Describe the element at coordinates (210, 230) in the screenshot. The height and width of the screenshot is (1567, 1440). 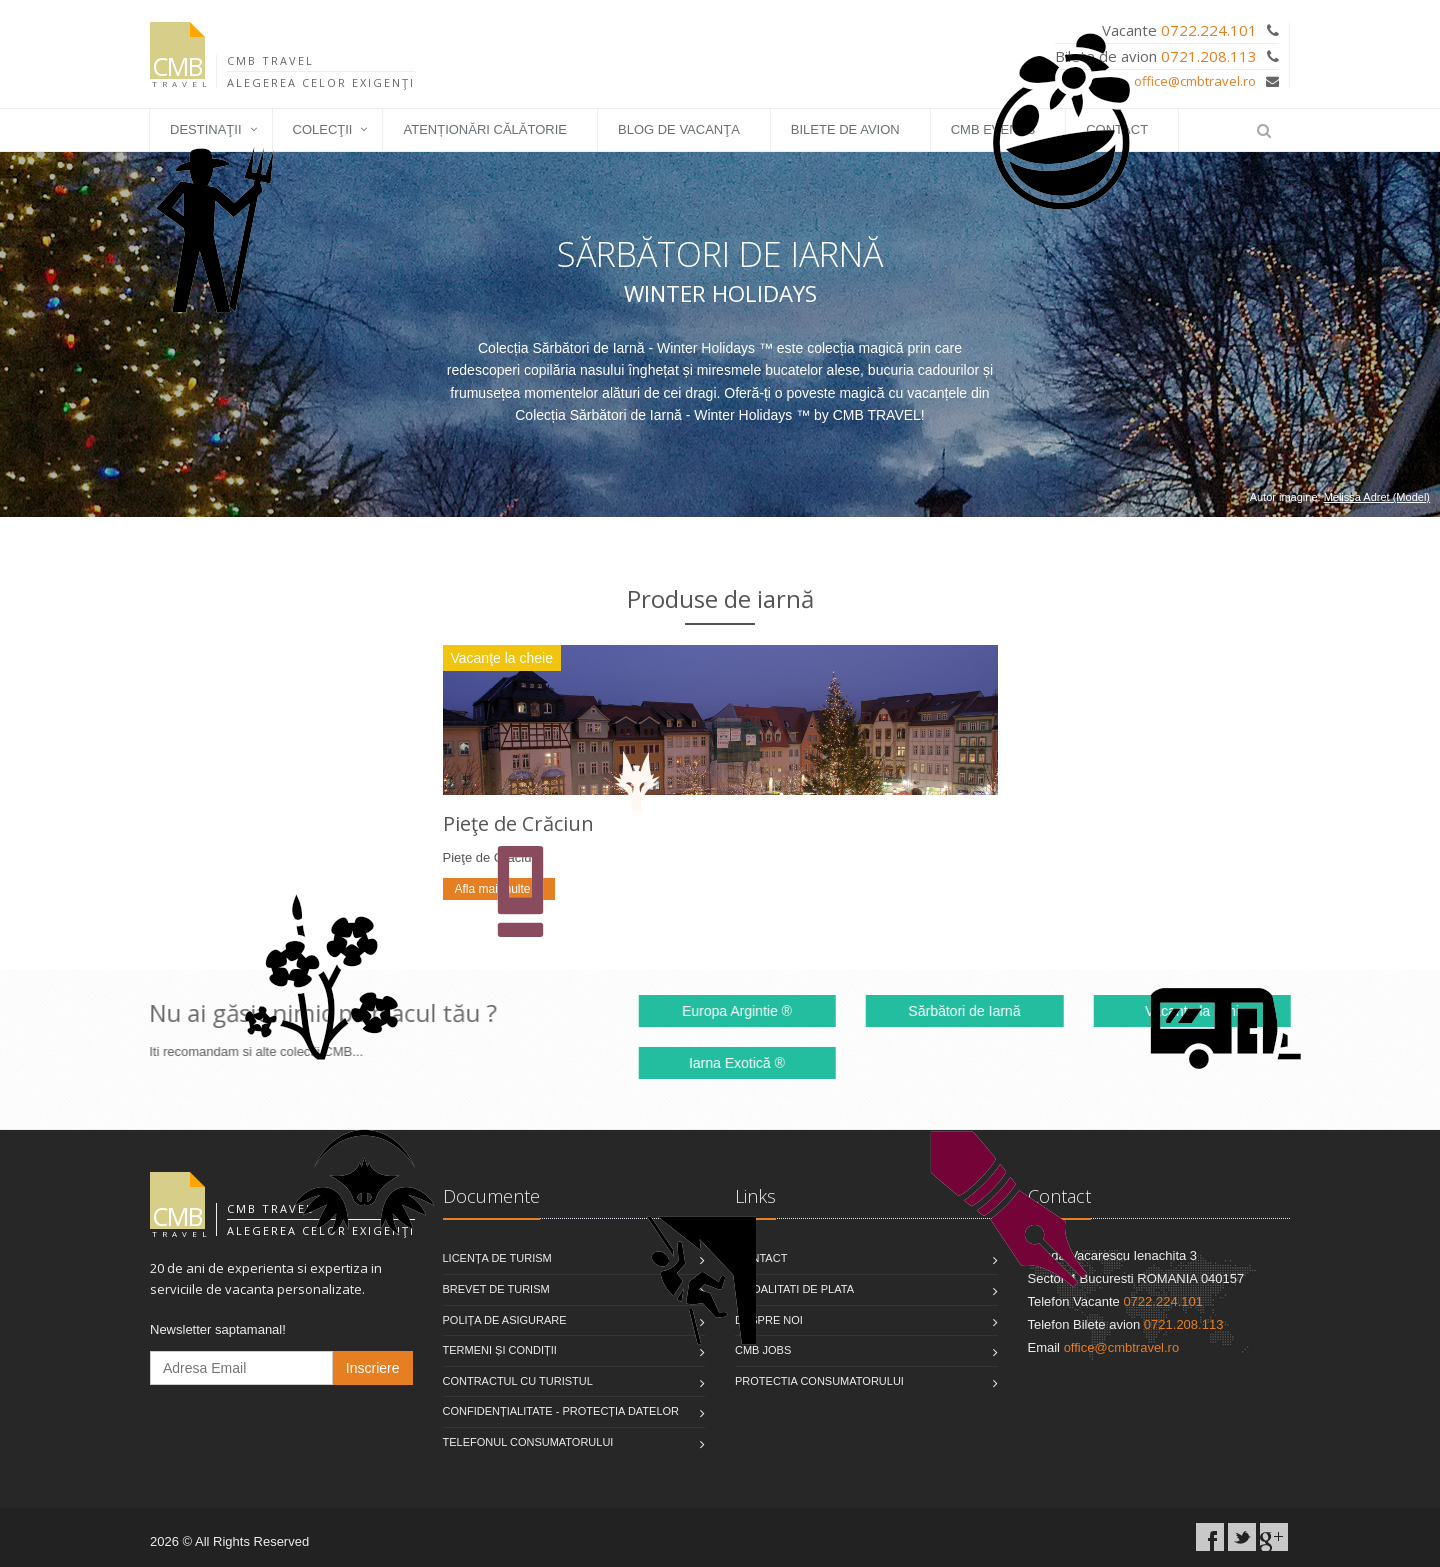
I see `select farmer character class` at that location.